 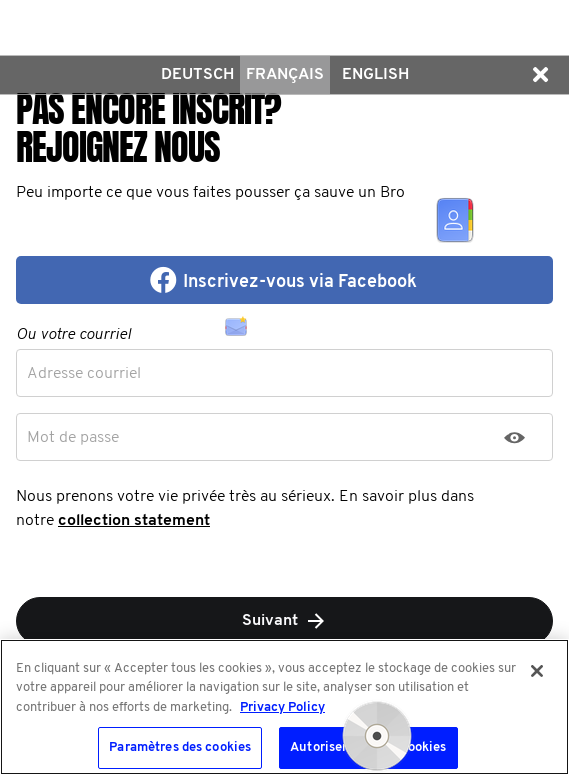 I want to click on open address book application, so click(x=455, y=220).